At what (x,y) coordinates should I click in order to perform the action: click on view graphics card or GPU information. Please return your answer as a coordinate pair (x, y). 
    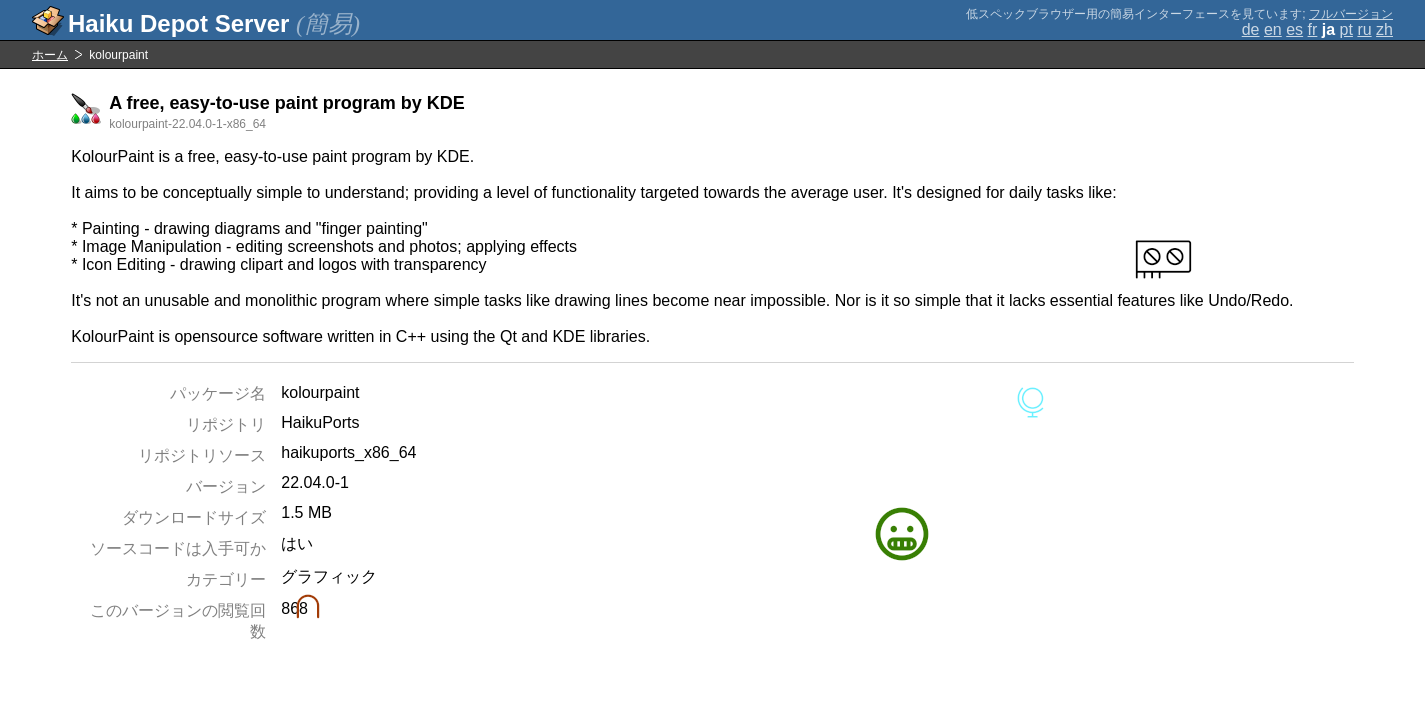
    Looking at the image, I should click on (1163, 258).